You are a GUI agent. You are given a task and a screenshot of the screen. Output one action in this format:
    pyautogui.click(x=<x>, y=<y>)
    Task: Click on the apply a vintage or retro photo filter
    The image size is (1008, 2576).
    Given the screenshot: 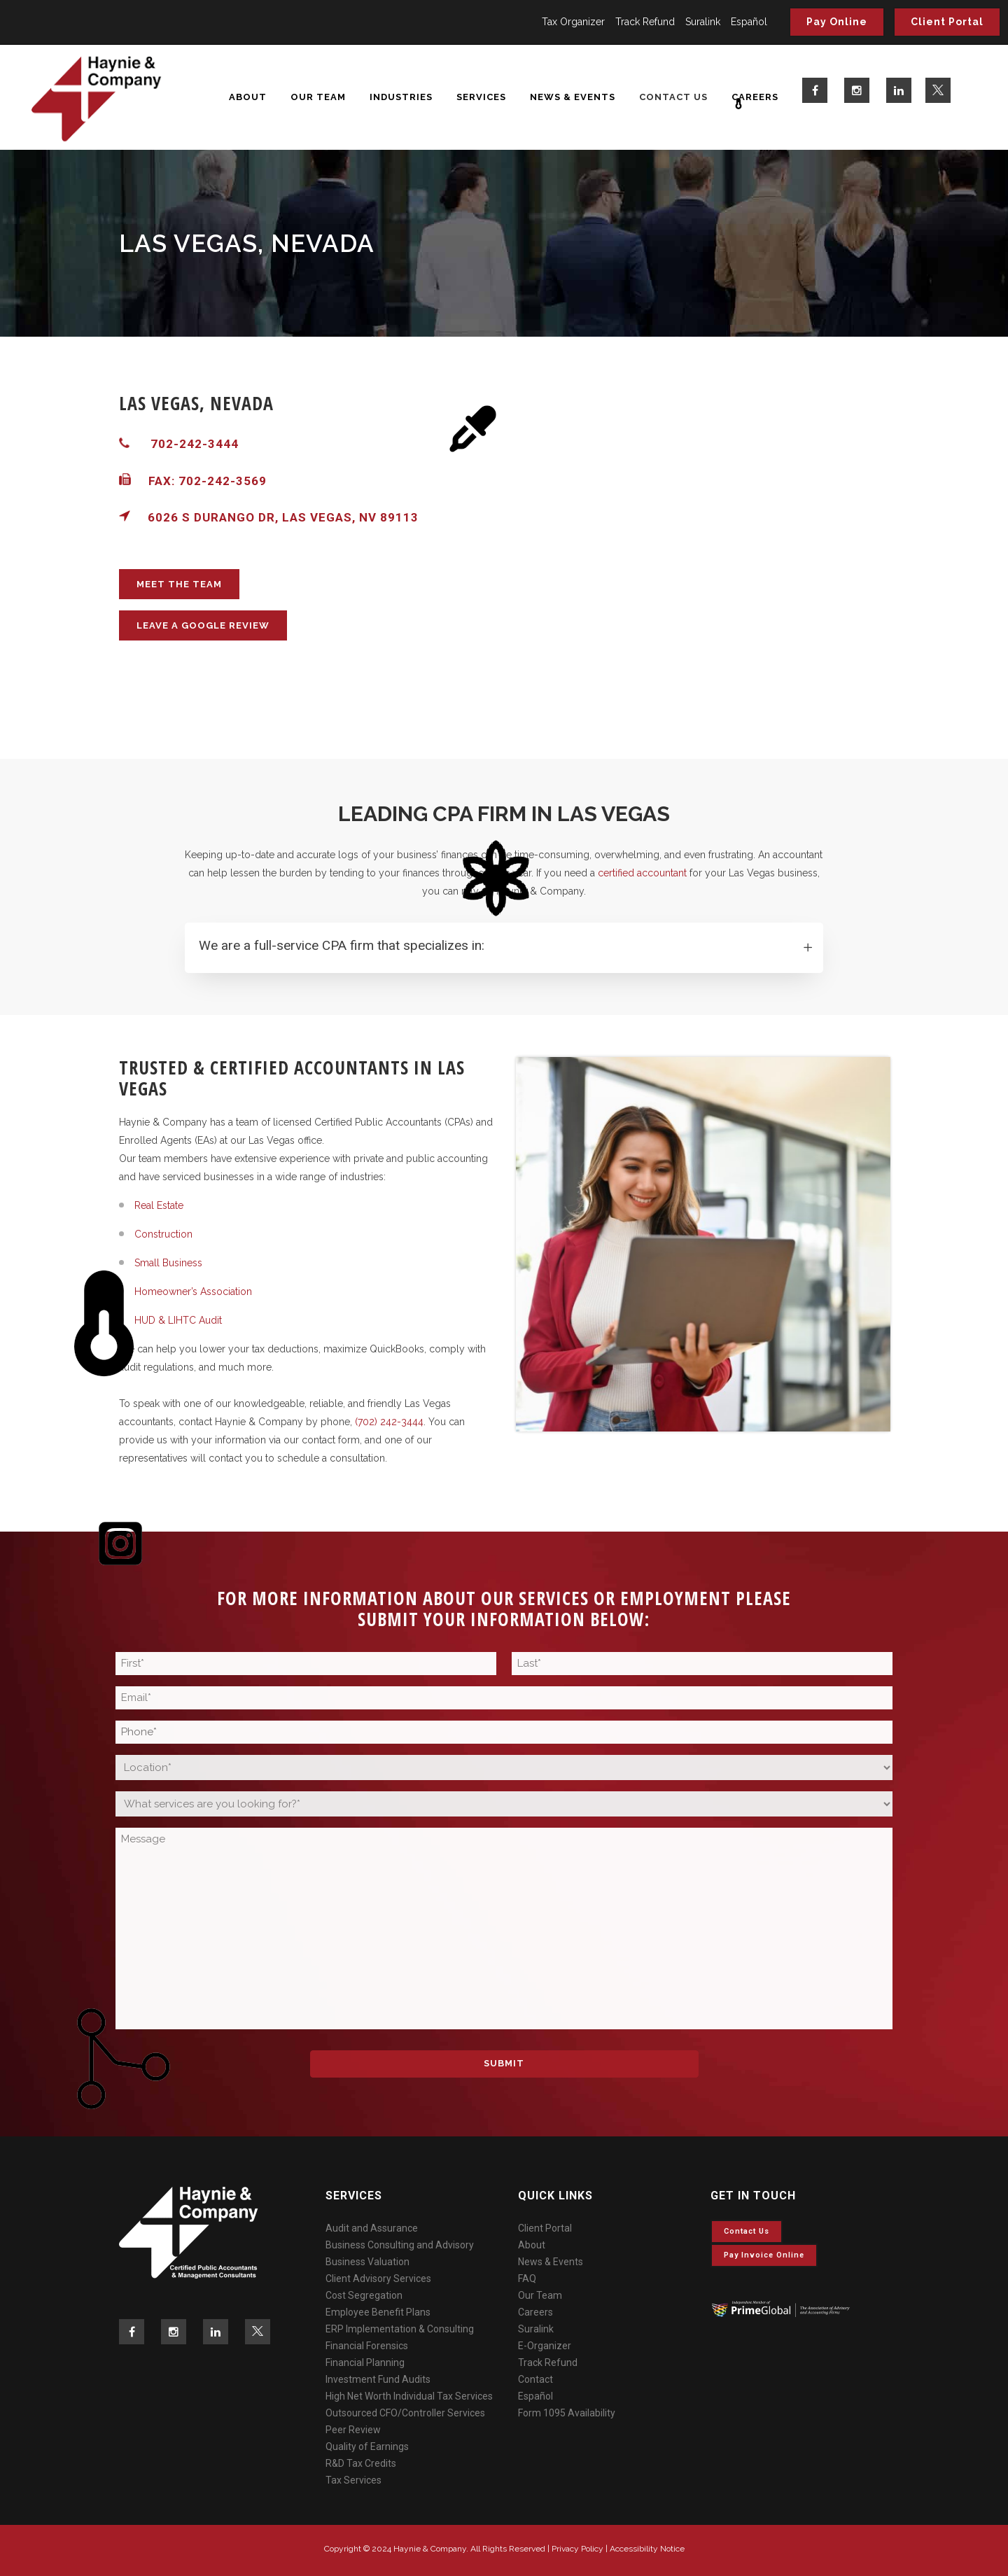 What is the action you would take?
    pyautogui.click(x=496, y=878)
    